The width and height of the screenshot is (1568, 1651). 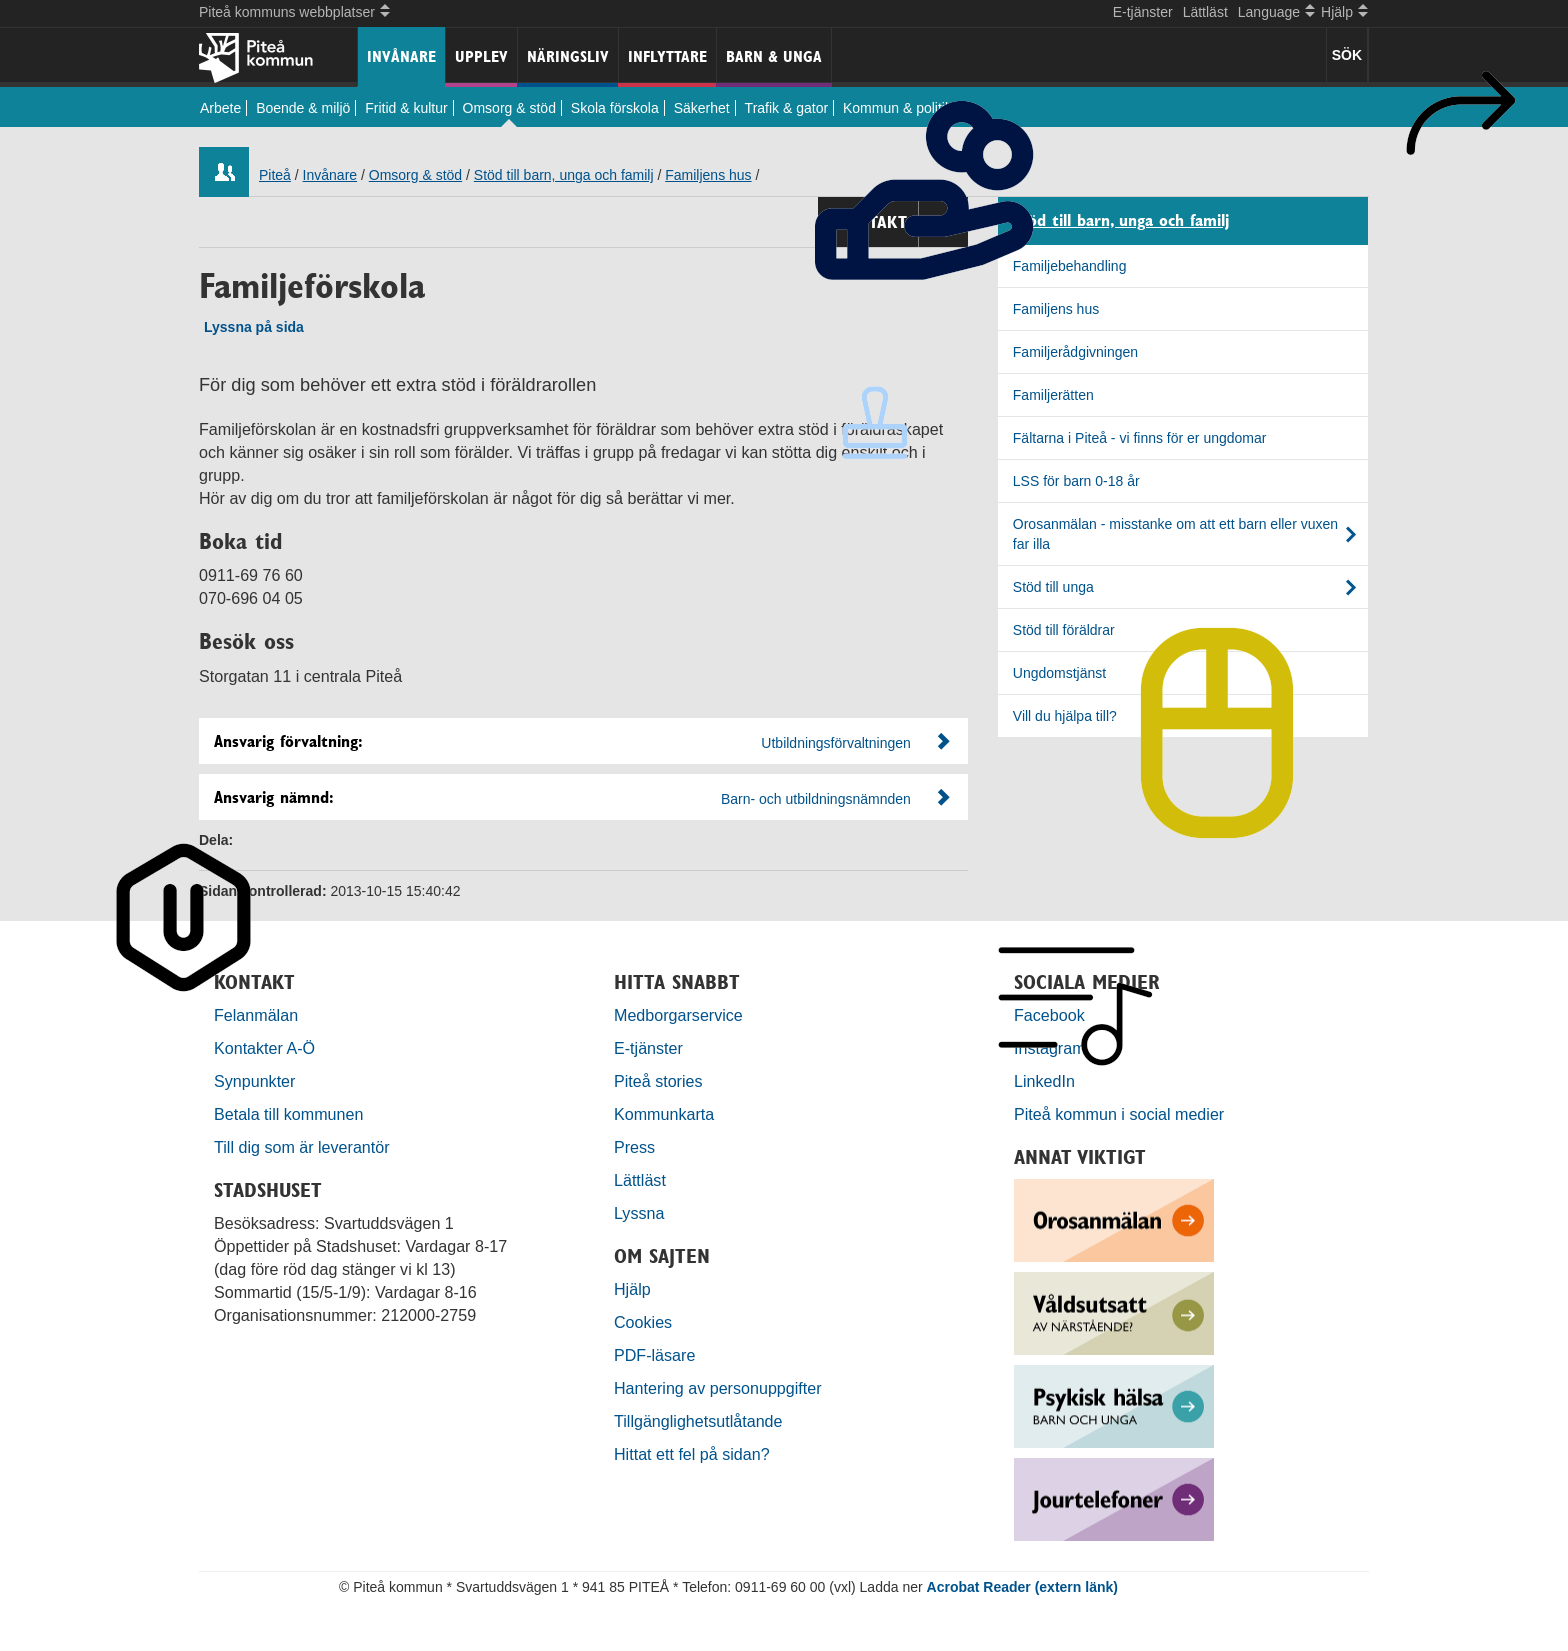 I want to click on indicates mouse input device connected, so click(x=1217, y=733).